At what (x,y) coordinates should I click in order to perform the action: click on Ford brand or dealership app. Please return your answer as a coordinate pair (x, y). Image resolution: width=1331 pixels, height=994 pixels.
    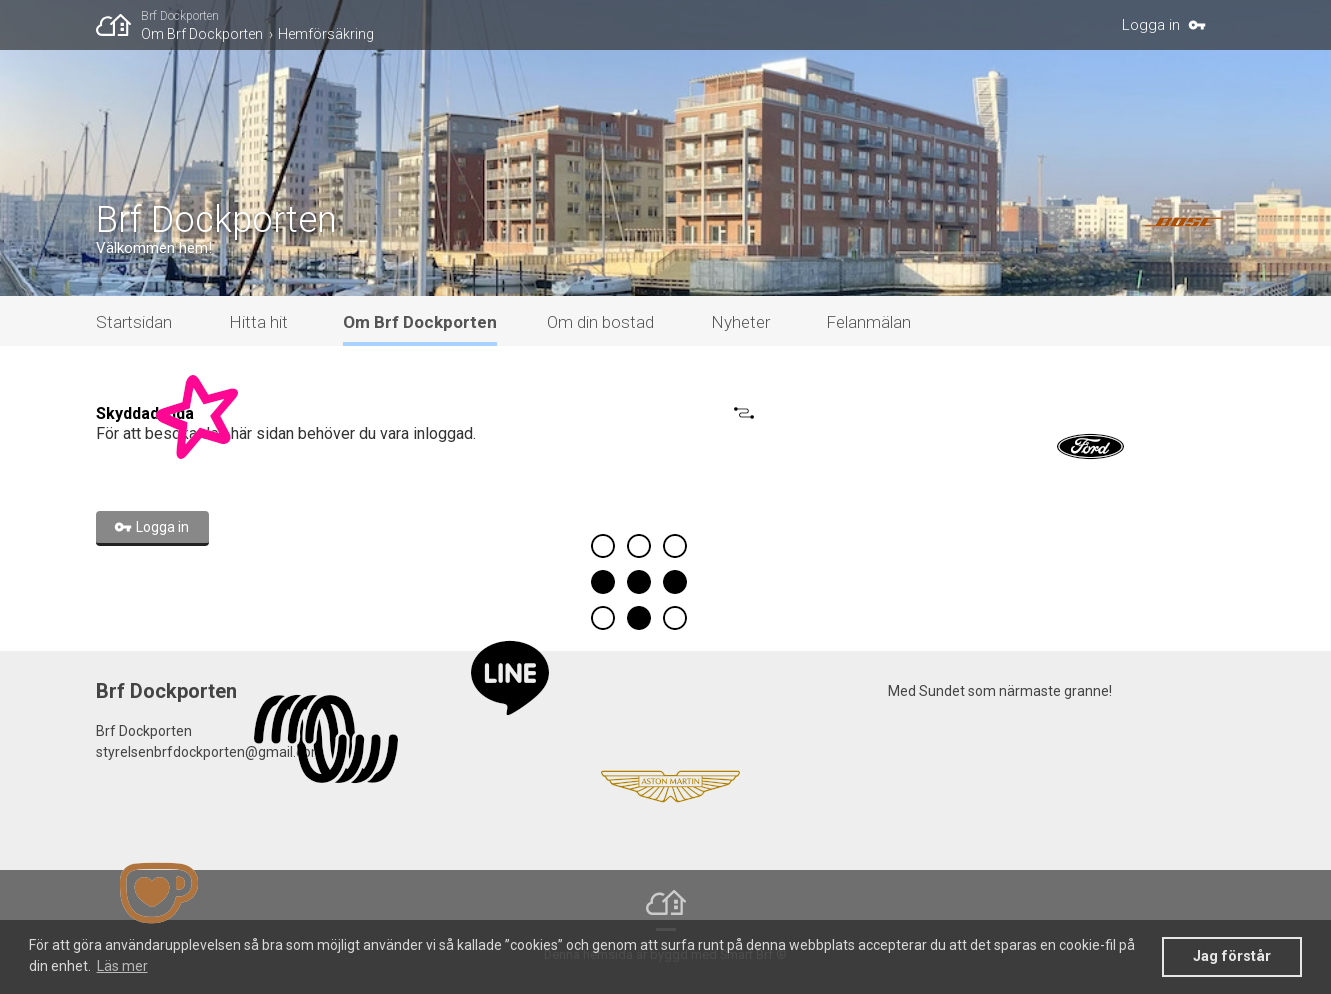
    Looking at the image, I should click on (1090, 446).